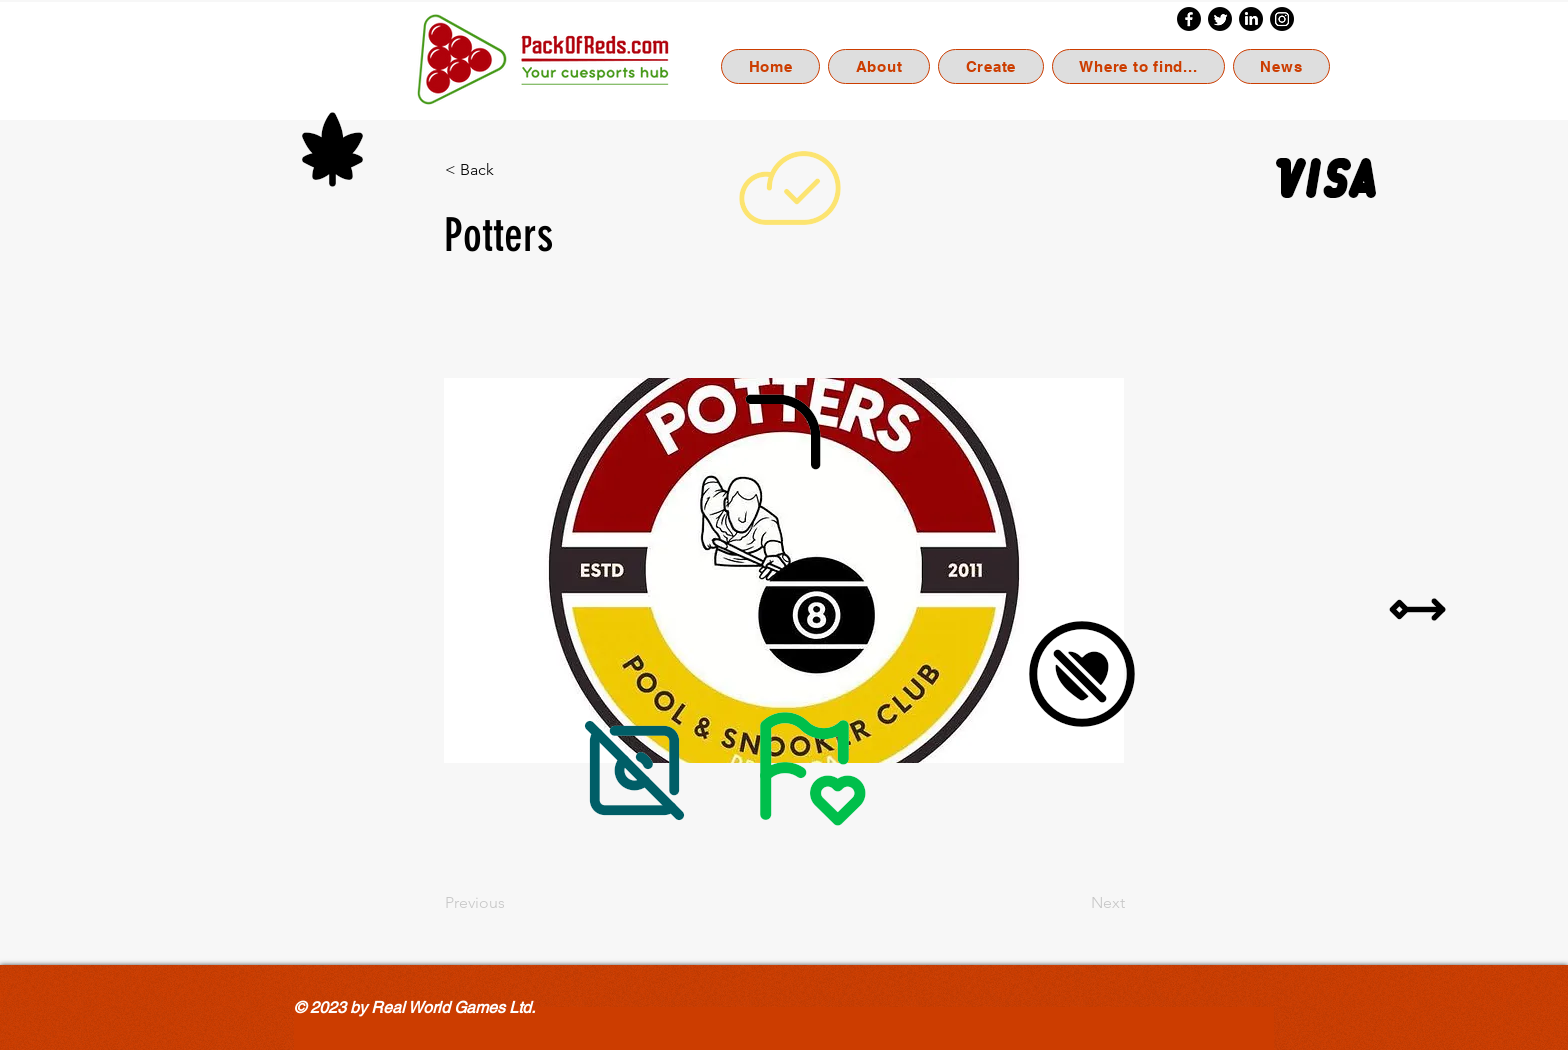  What do you see at coordinates (634, 770) in the screenshot?
I see `disable mask or overlay effect` at bounding box center [634, 770].